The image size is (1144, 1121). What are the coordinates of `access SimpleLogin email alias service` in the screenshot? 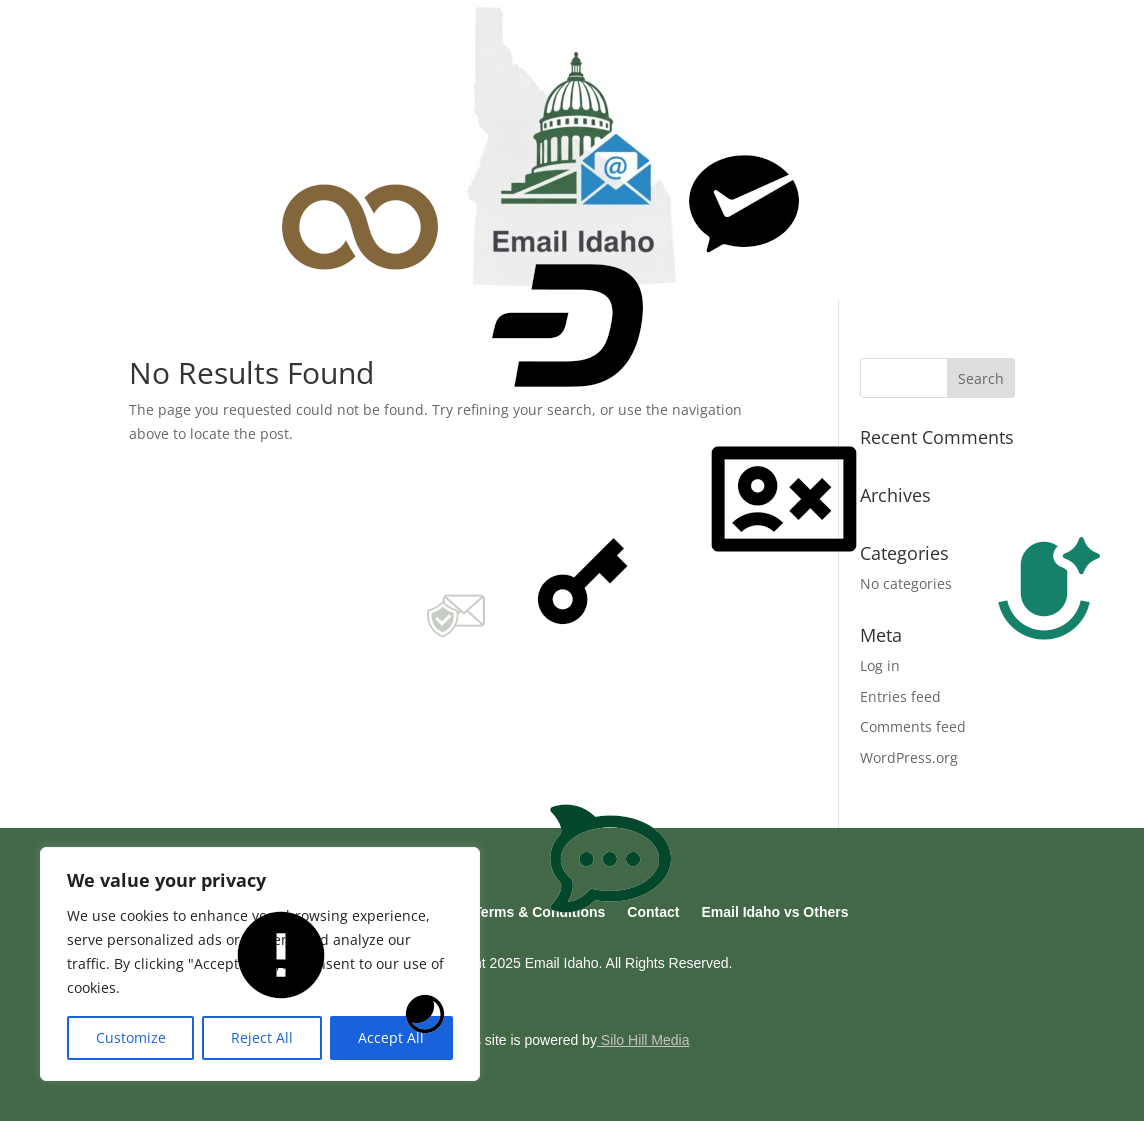 It's located at (456, 616).